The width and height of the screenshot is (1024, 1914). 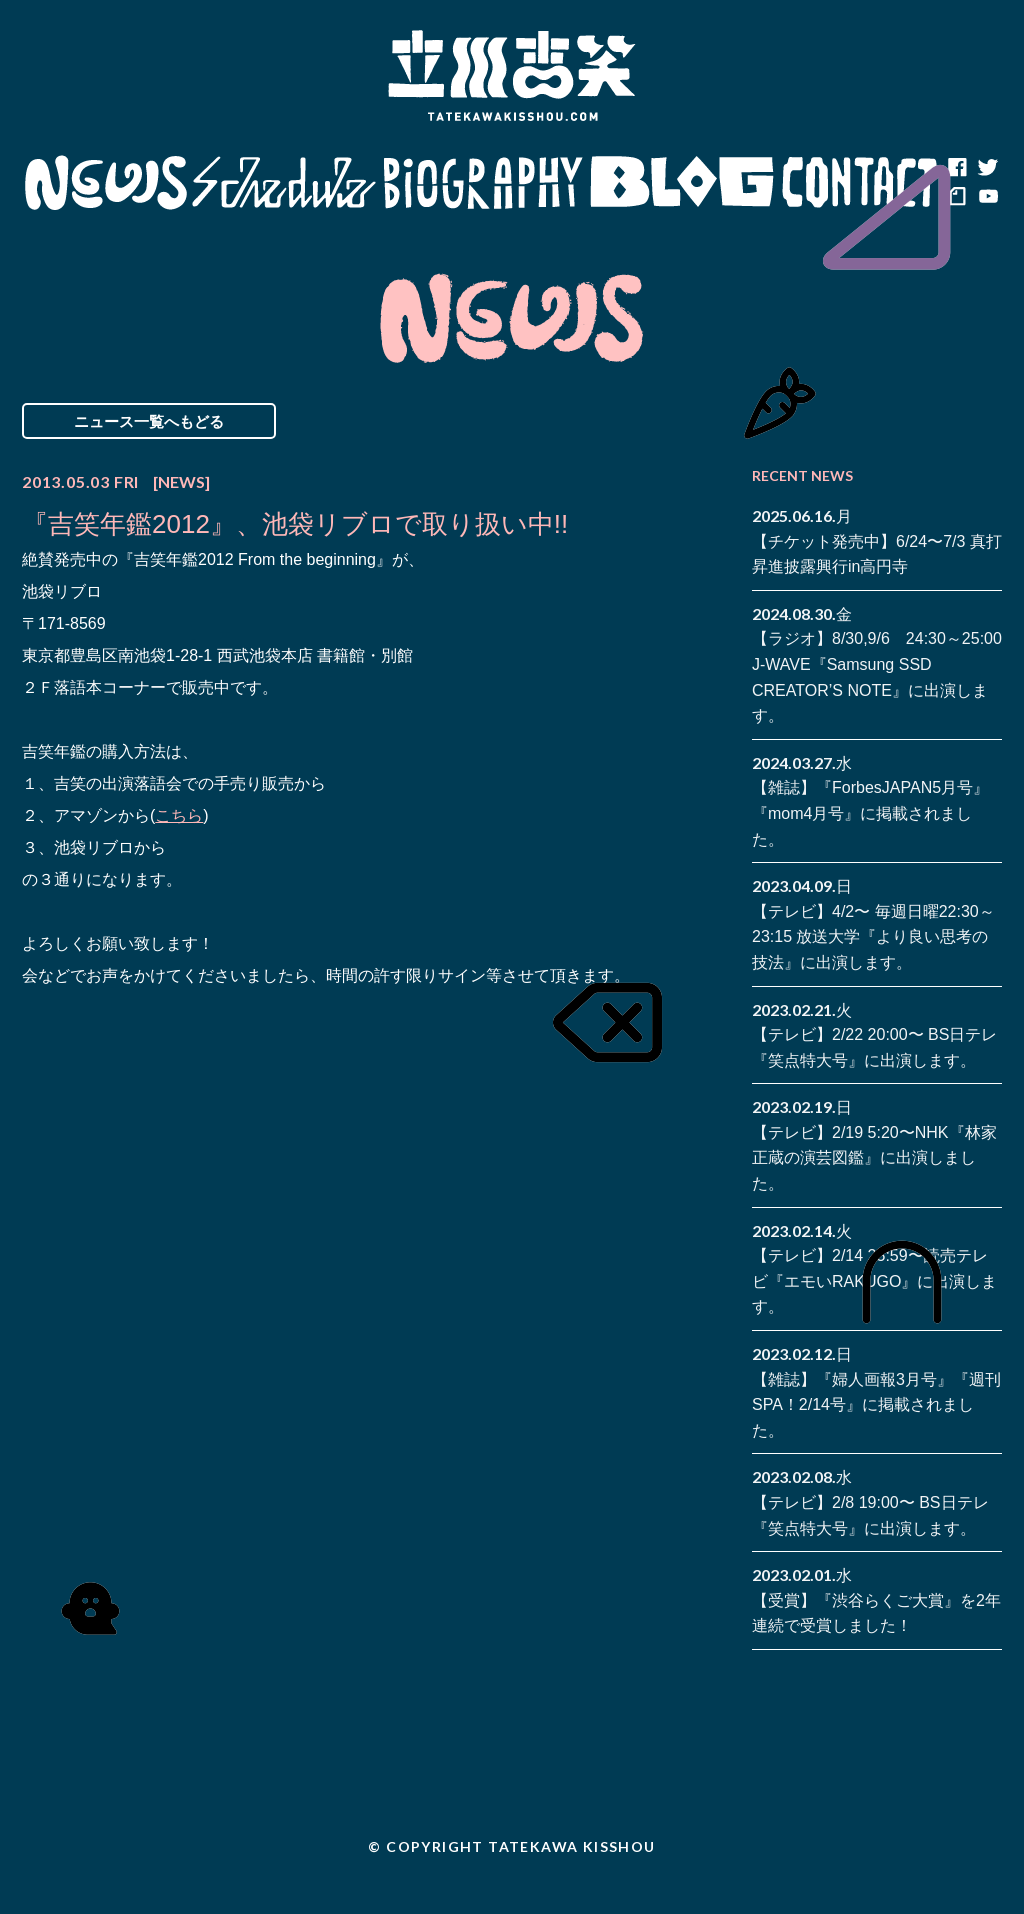 What do you see at coordinates (886, 217) in the screenshot?
I see `play media or start playback` at bounding box center [886, 217].